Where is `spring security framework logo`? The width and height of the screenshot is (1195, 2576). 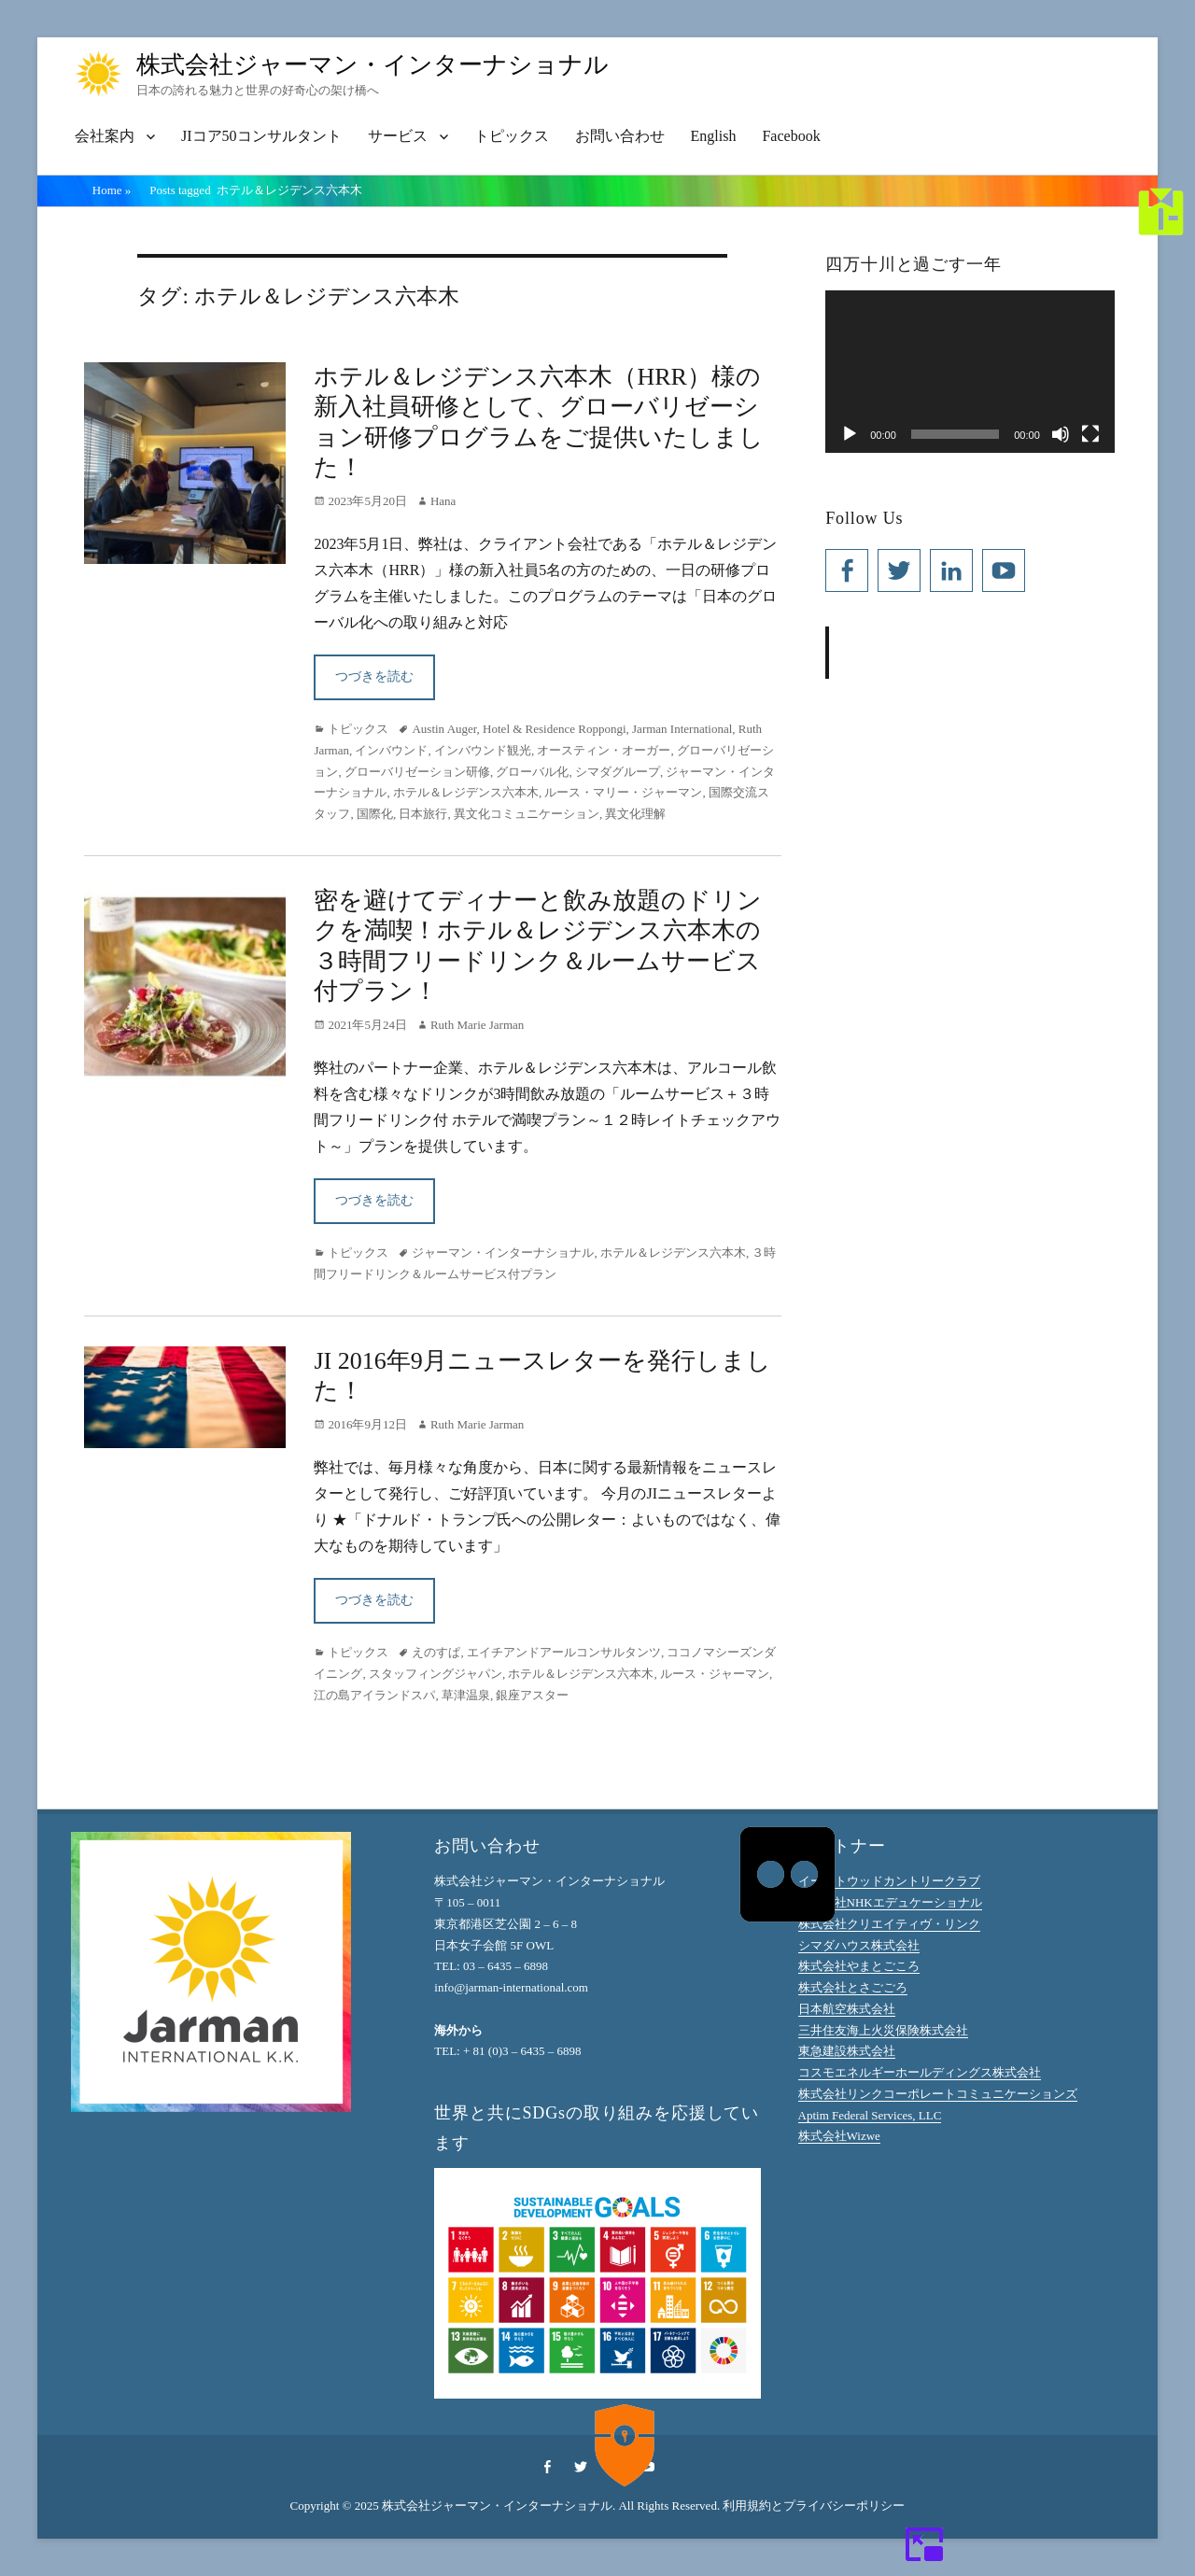 spring security framework logo is located at coordinates (625, 2445).